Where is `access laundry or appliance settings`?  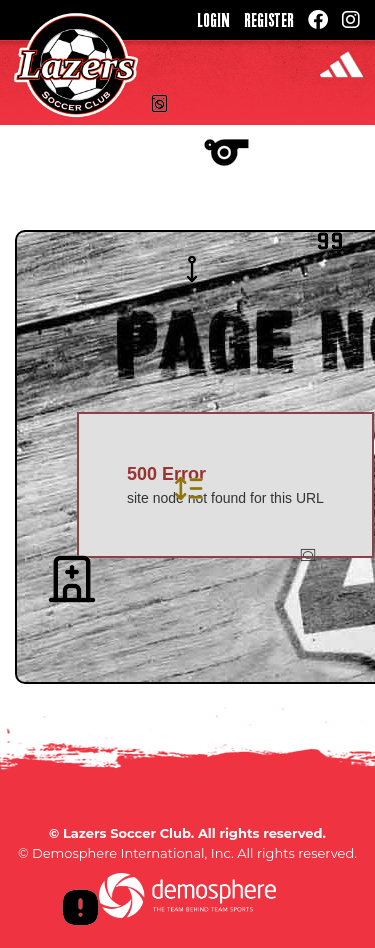 access laundry or appliance settings is located at coordinates (159, 103).